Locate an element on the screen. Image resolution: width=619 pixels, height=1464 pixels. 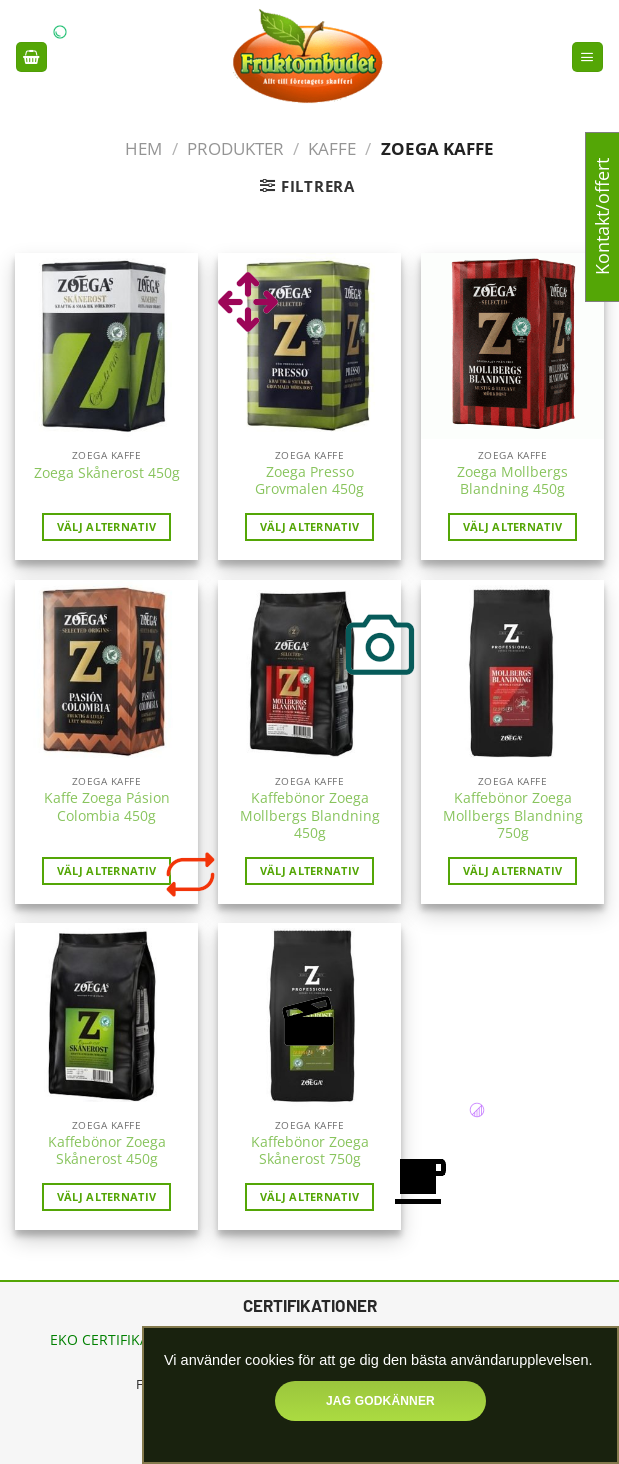
take a photo is located at coordinates (380, 646).